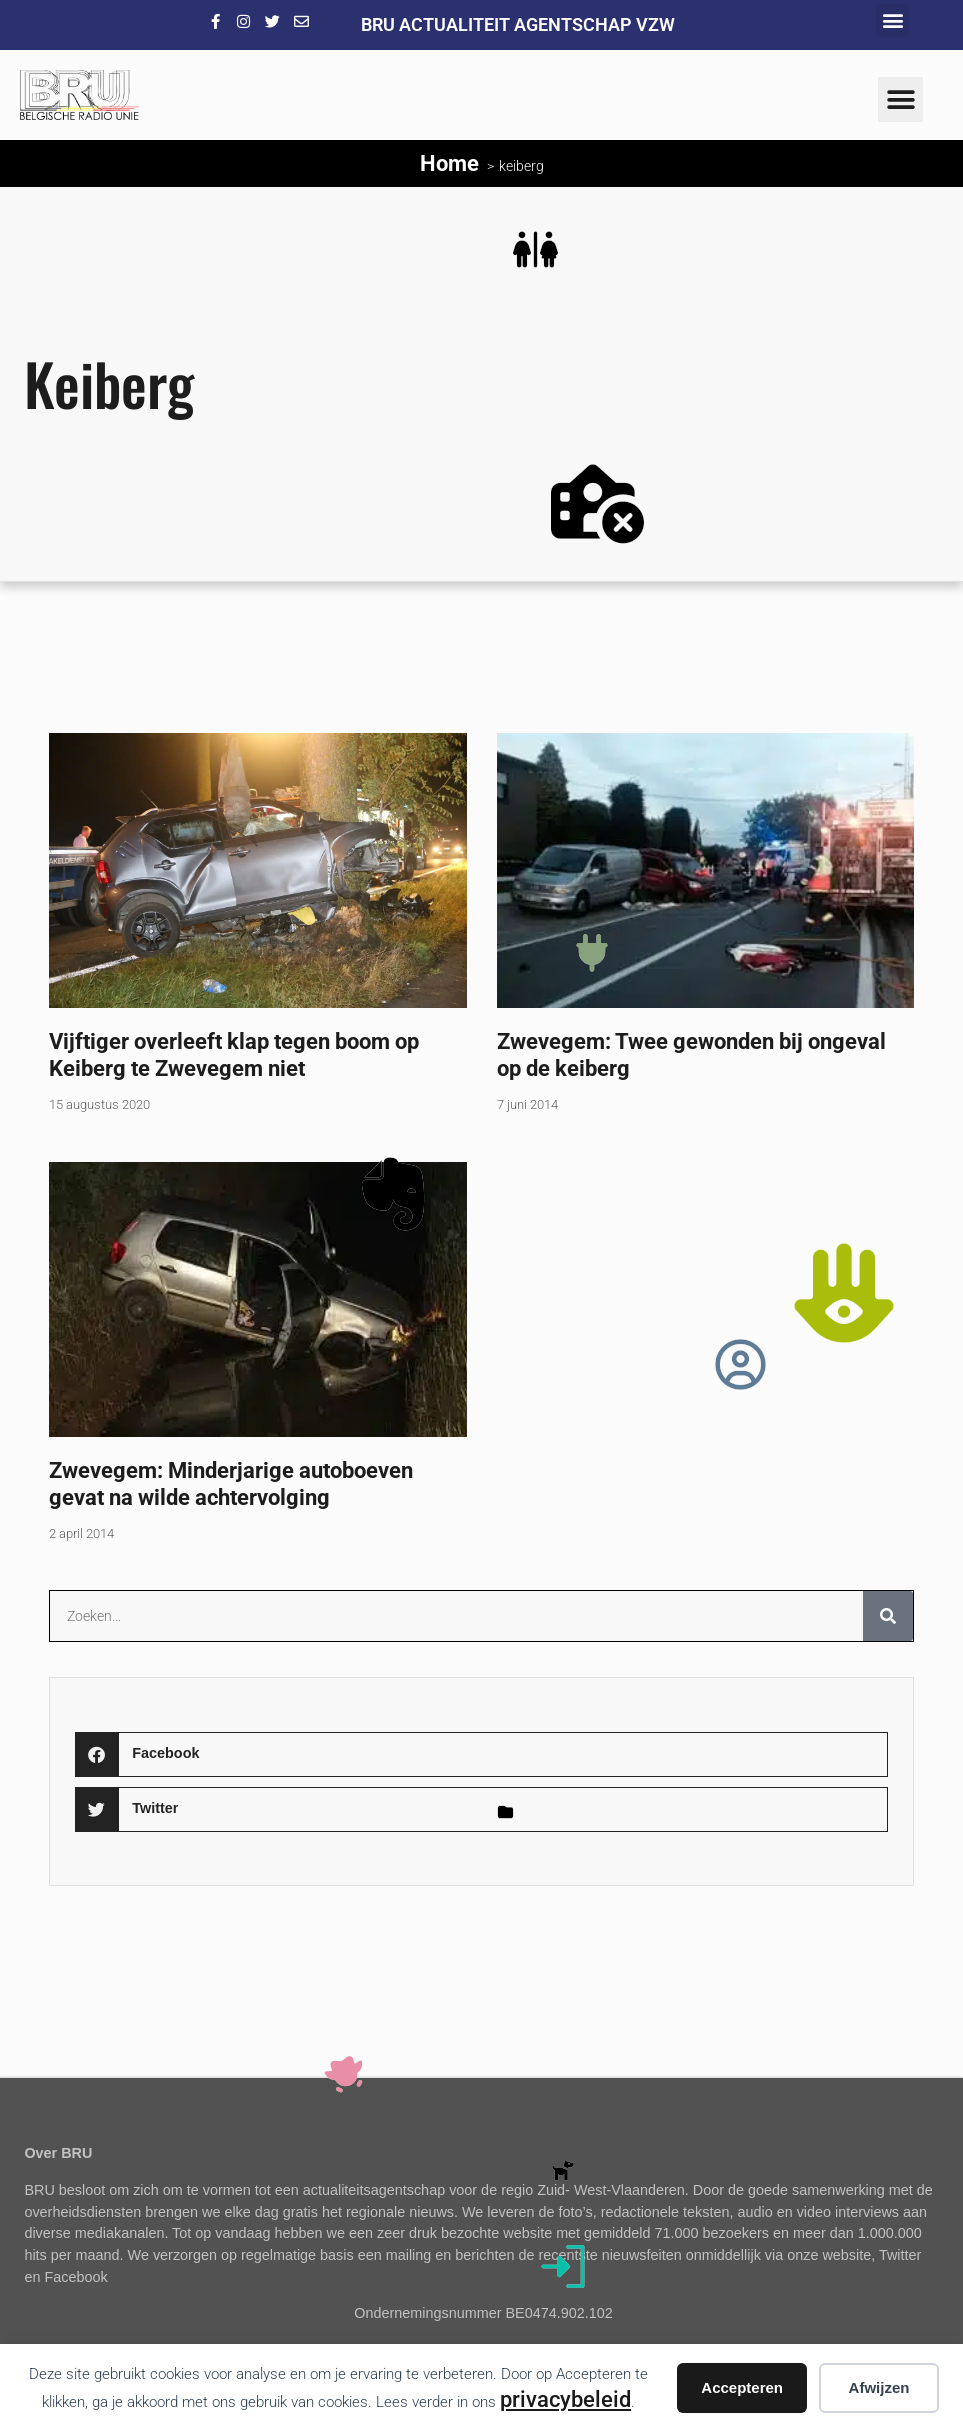  Describe the element at coordinates (343, 2074) in the screenshot. I see `open the duolingo language learning app` at that location.